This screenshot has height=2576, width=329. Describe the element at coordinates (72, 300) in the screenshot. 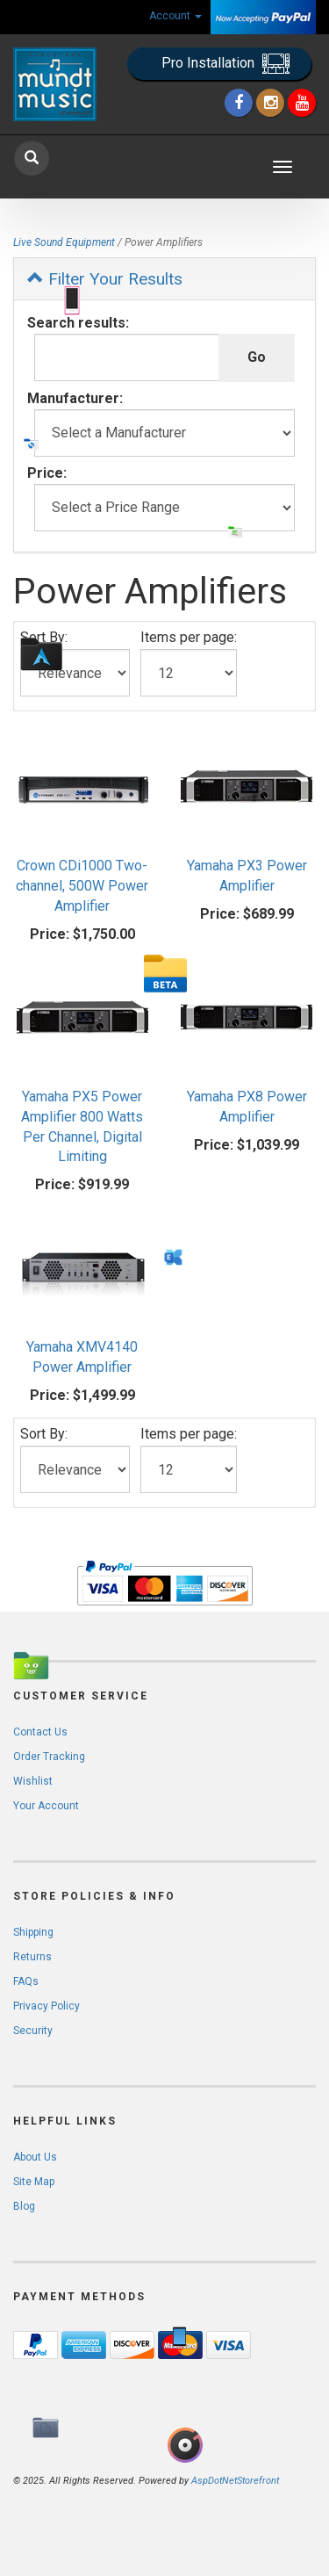

I see `iPod nano device in pink` at that location.